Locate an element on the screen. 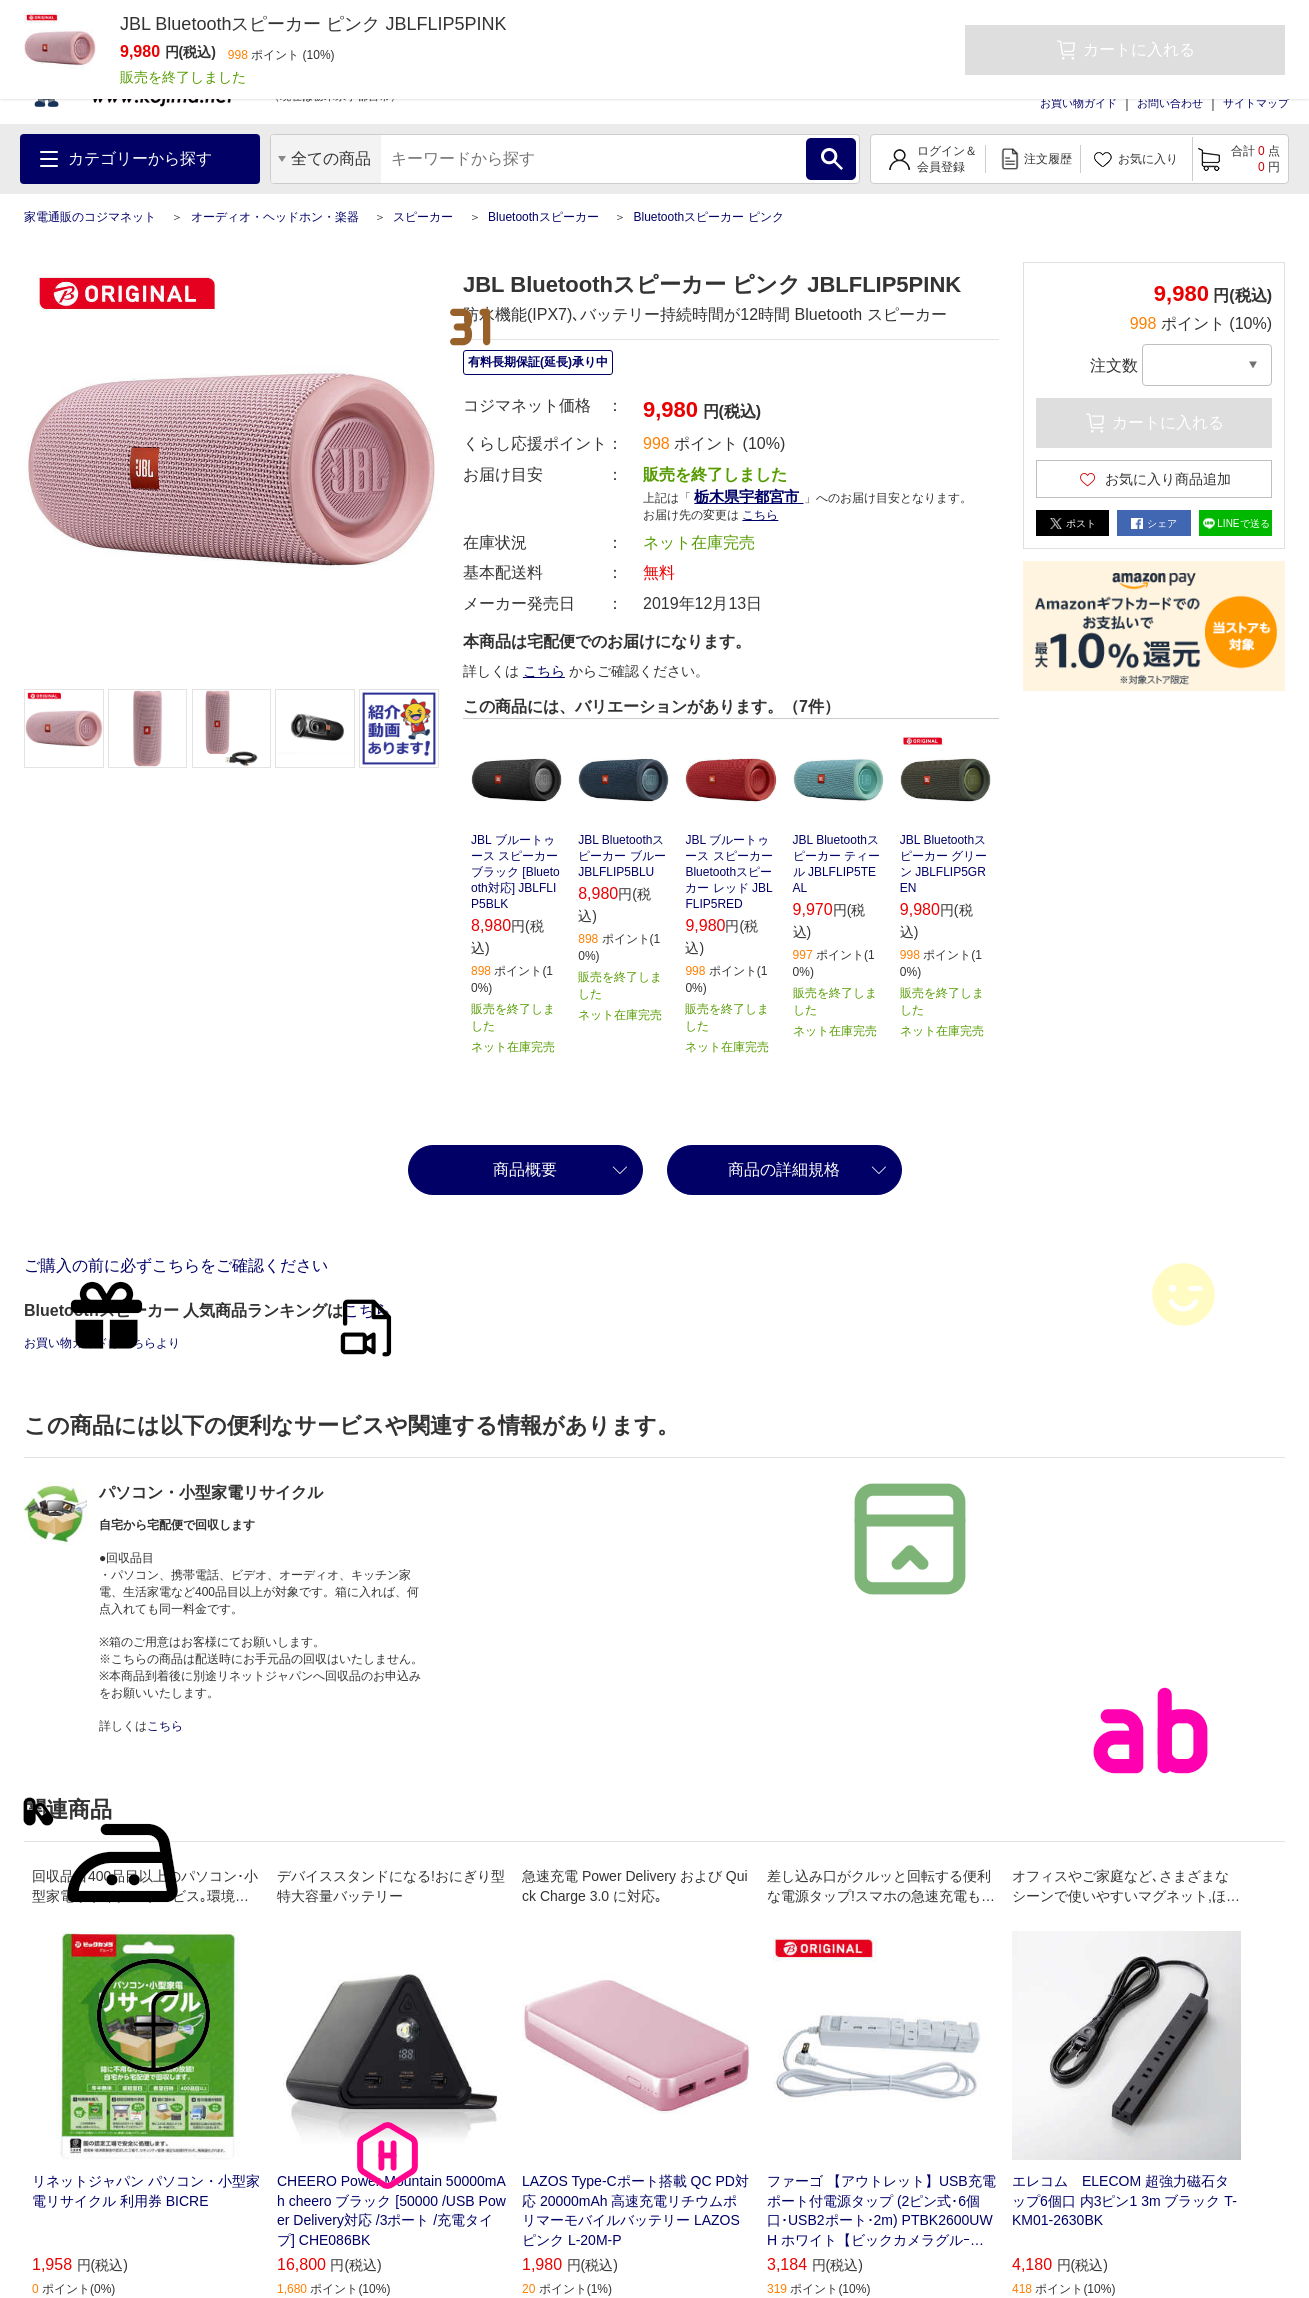 The image size is (1309, 2298). indicates the 31st day of the month is located at coordinates (472, 327).